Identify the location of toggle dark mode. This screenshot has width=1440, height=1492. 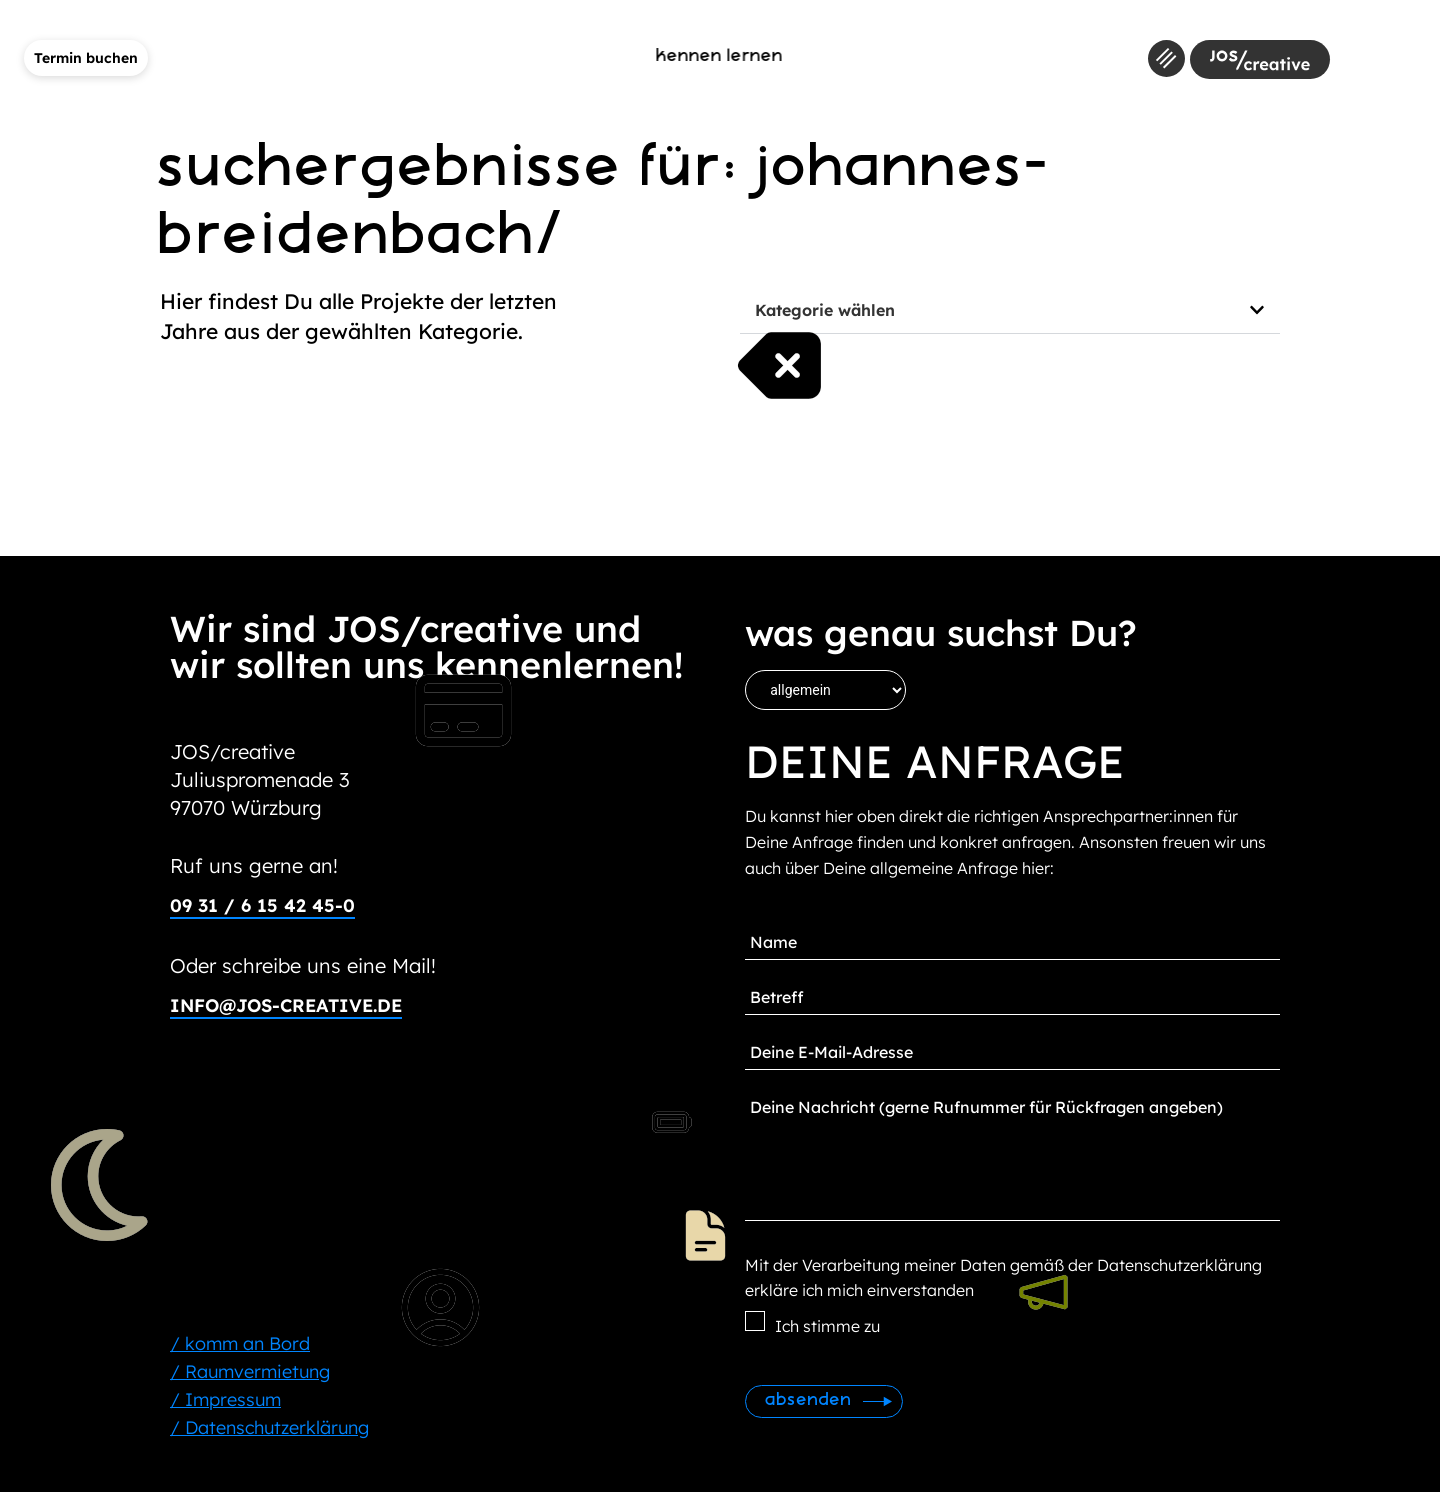
(107, 1185).